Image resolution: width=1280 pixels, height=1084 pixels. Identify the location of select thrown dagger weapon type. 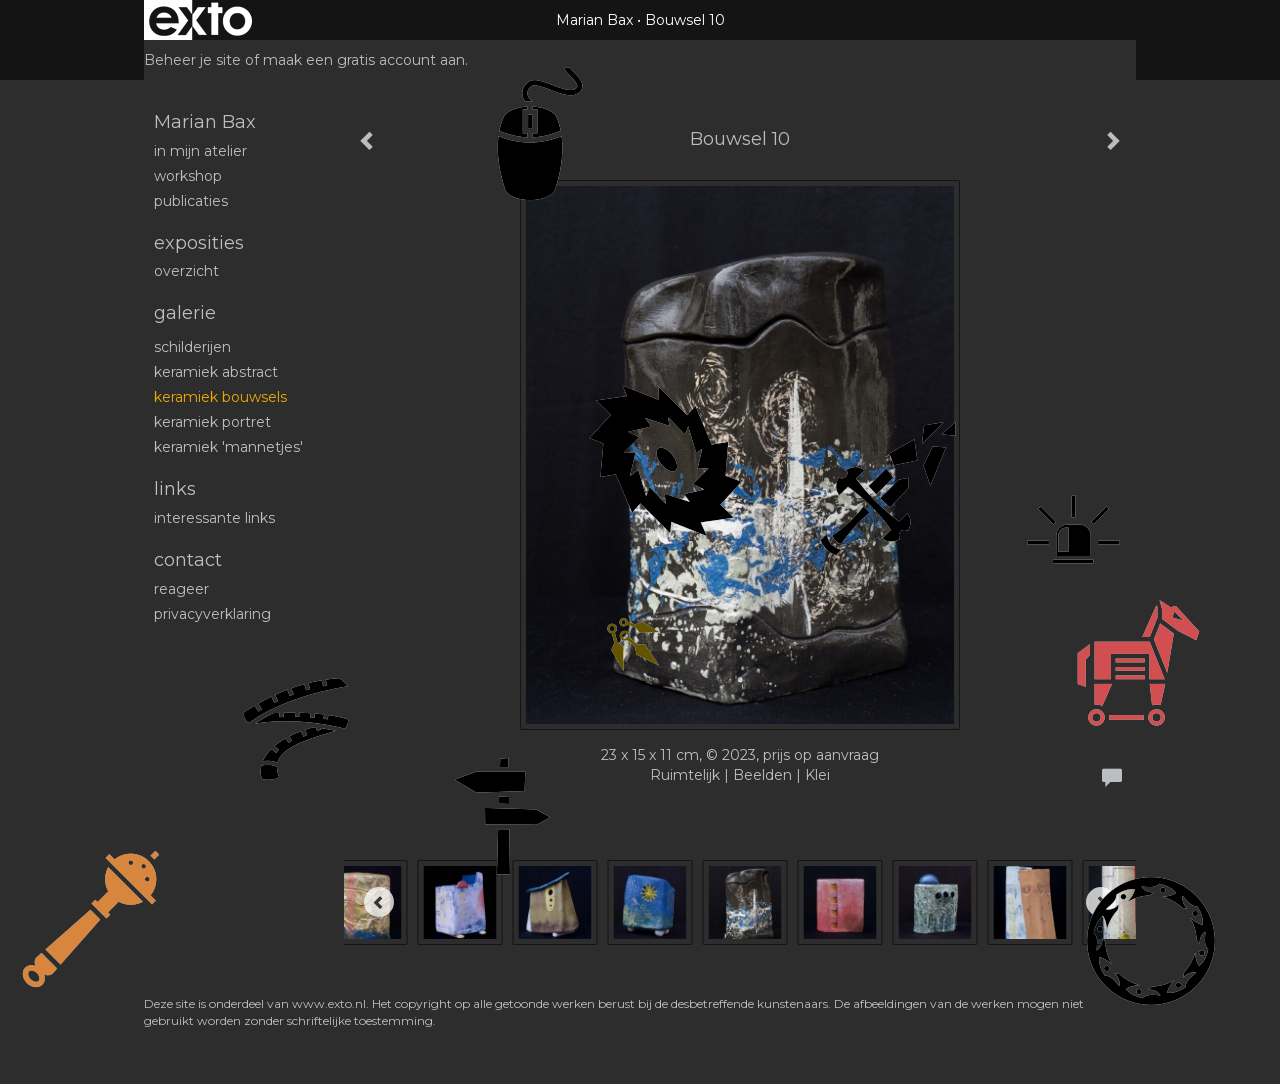
(633, 644).